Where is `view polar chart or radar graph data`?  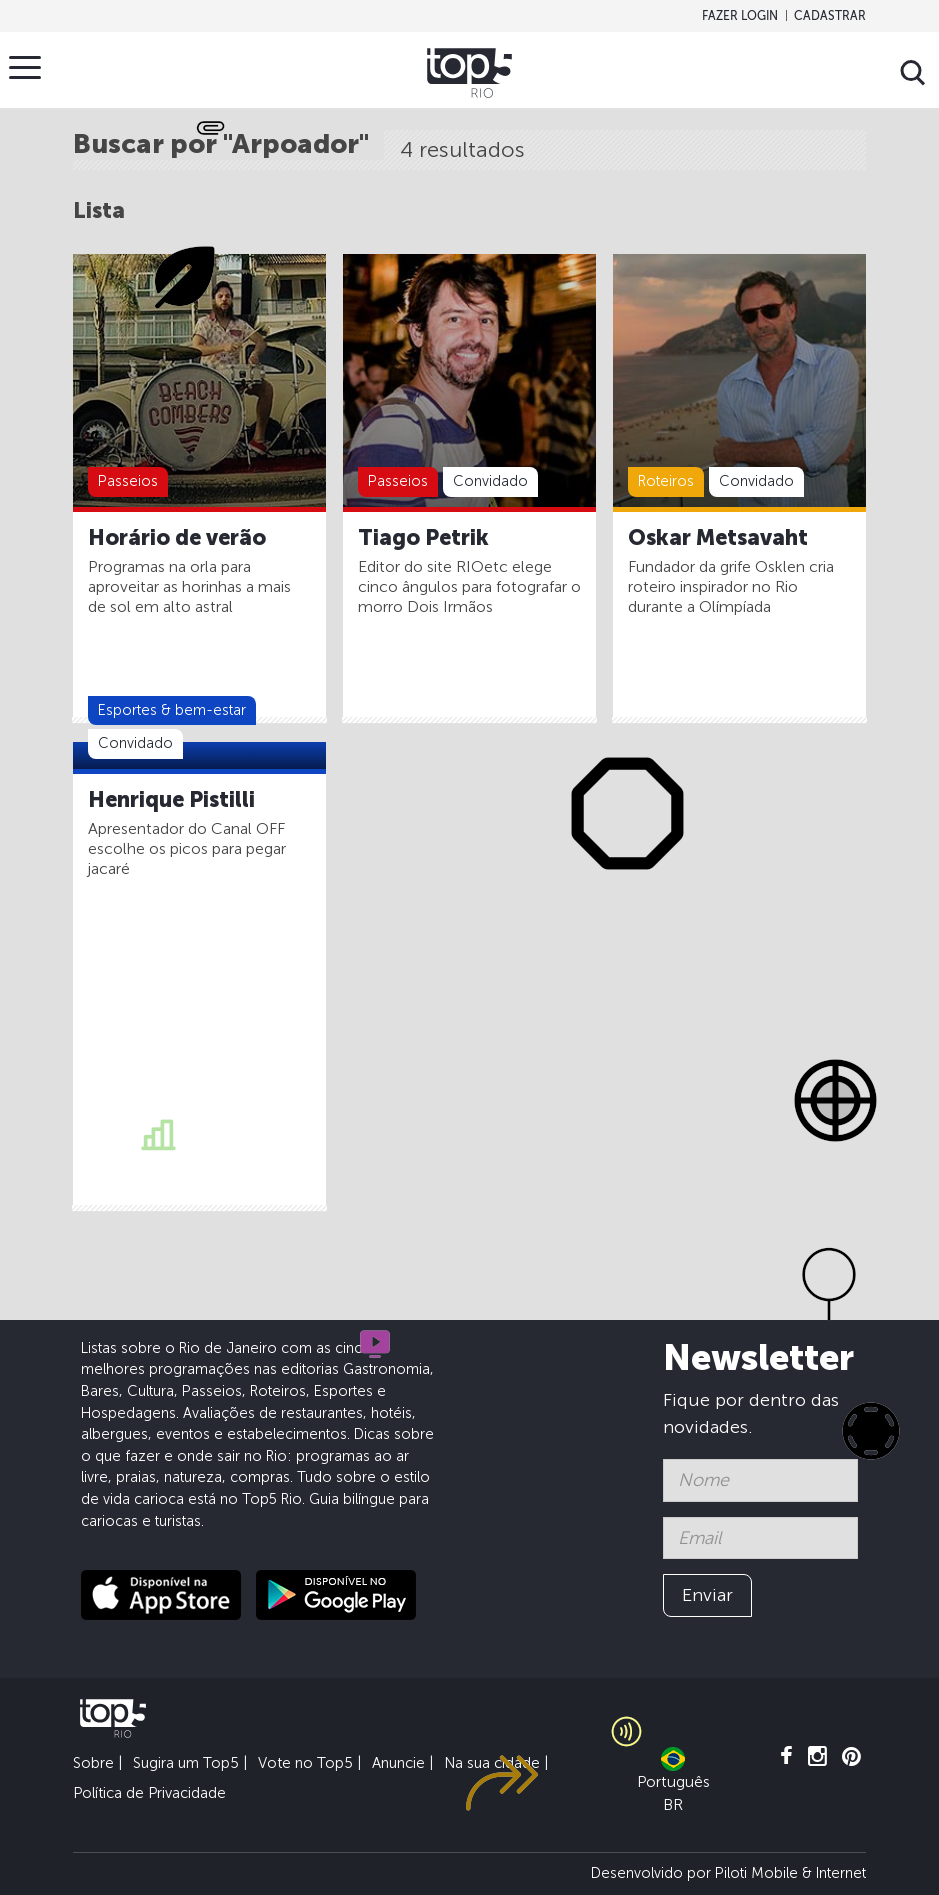 view polar chart or radar graph data is located at coordinates (835, 1100).